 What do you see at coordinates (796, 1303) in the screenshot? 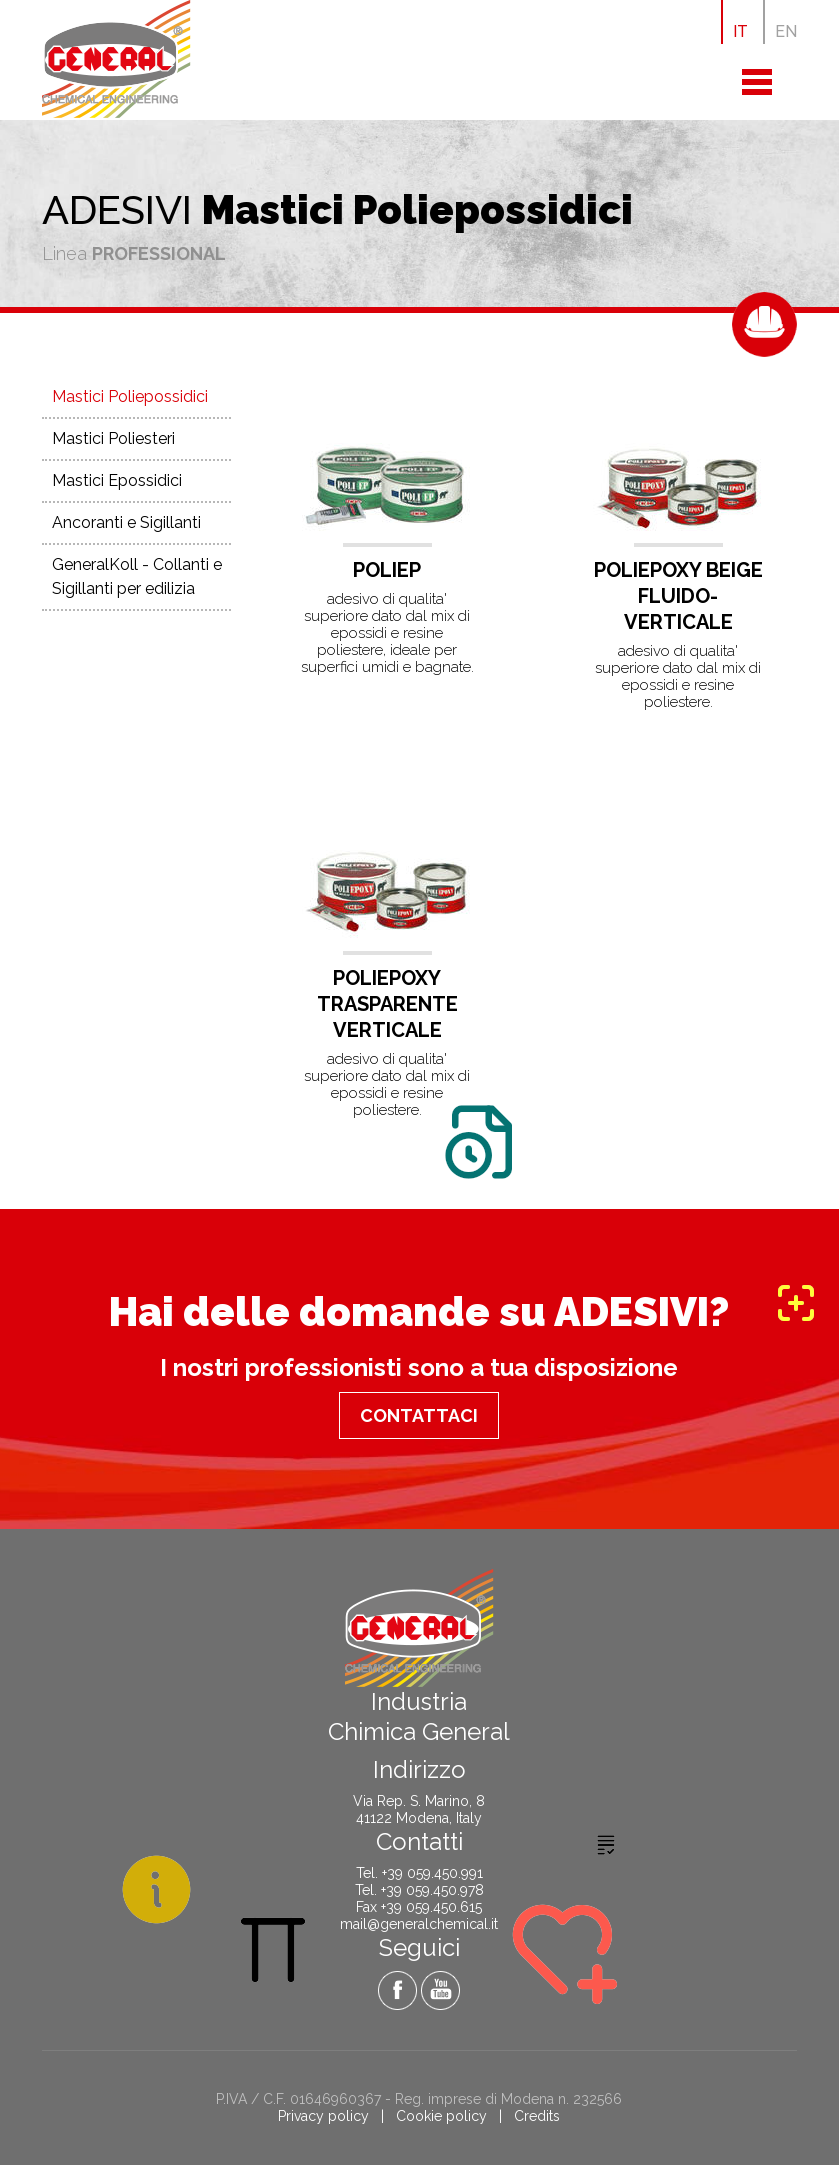
I see `center or focus on current location` at bounding box center [796, 1303].